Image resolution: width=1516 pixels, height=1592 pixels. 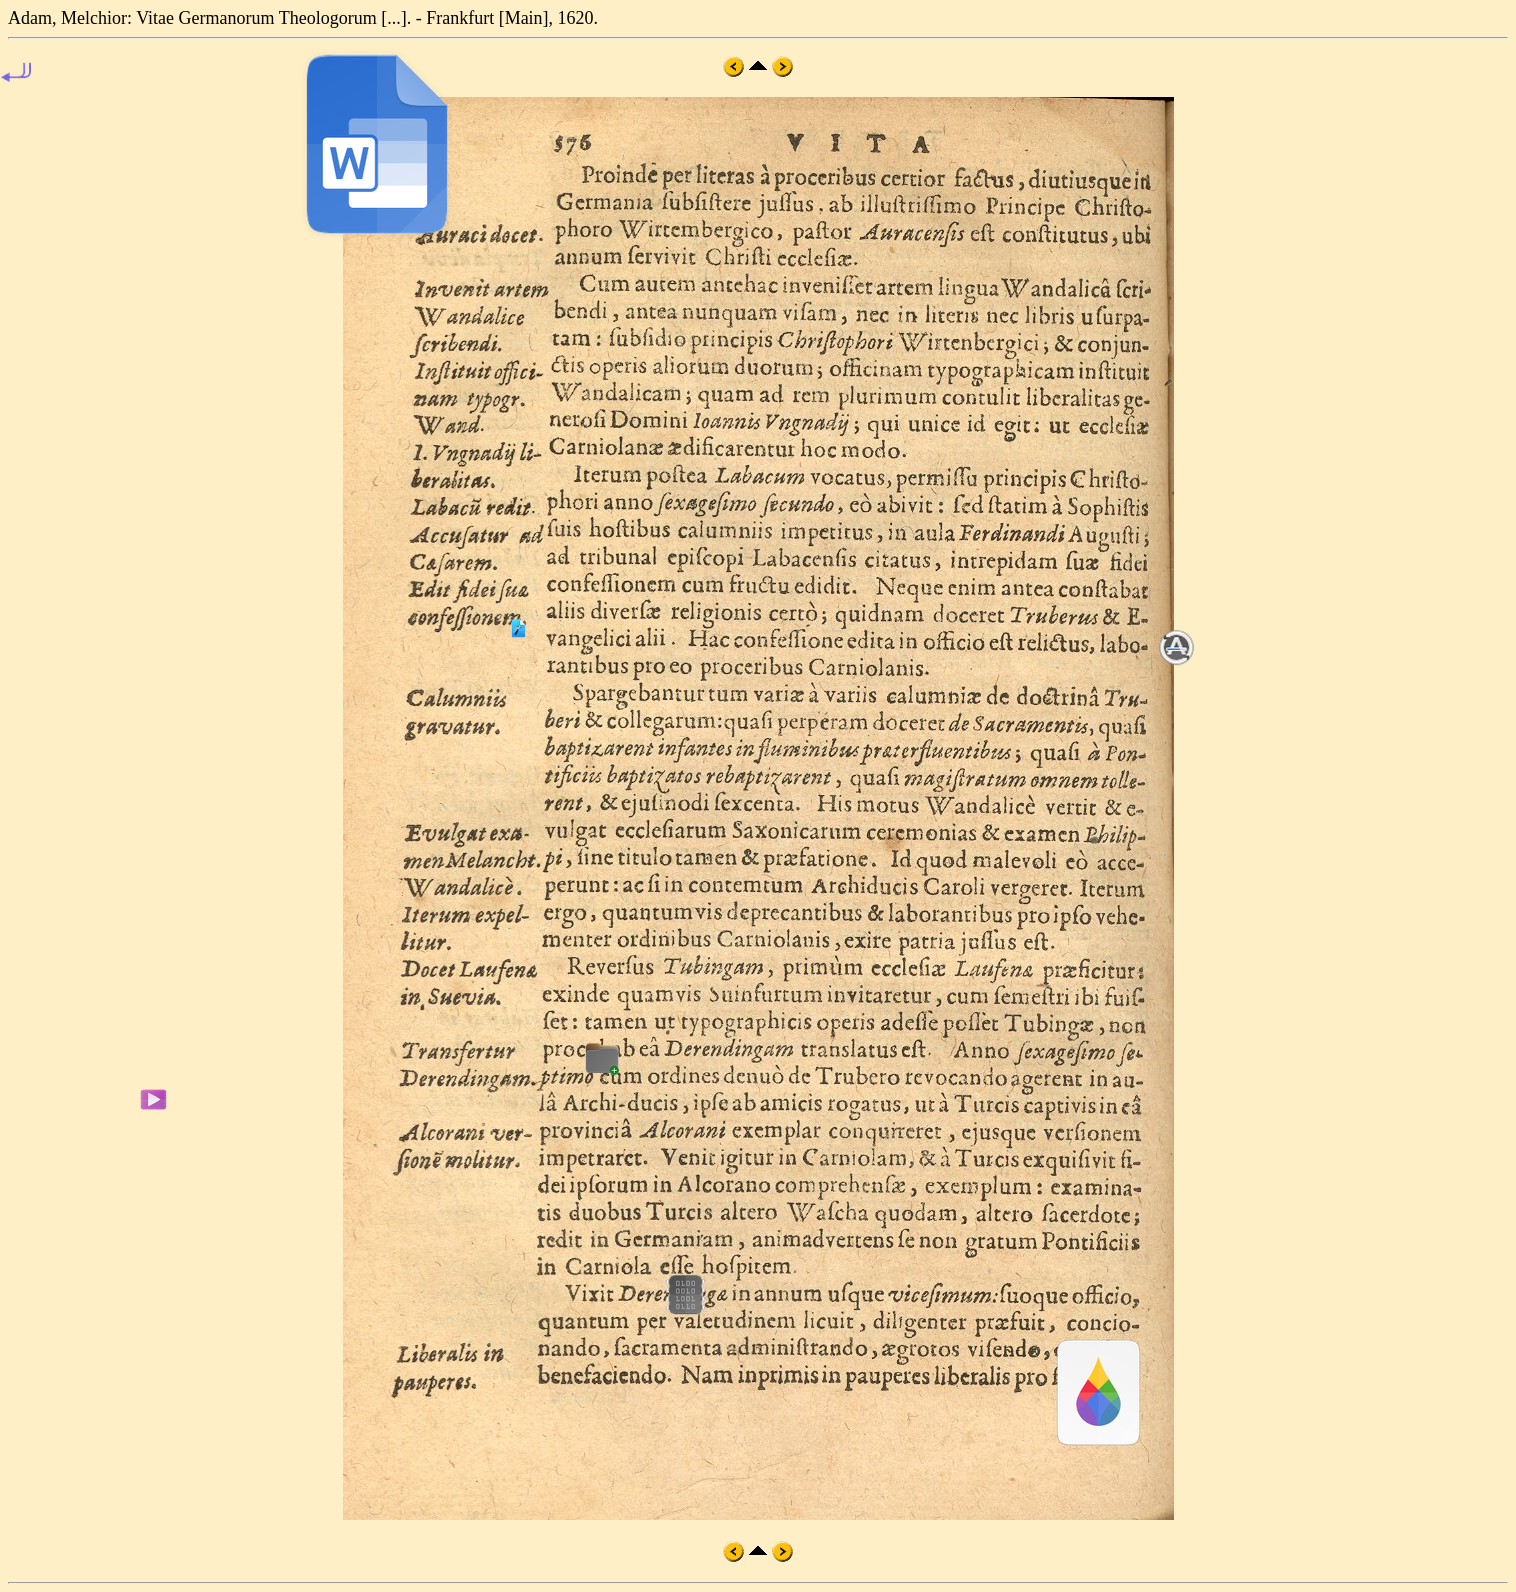 I want to click on reply to all recipients of an email, so click(x=15, y=70).